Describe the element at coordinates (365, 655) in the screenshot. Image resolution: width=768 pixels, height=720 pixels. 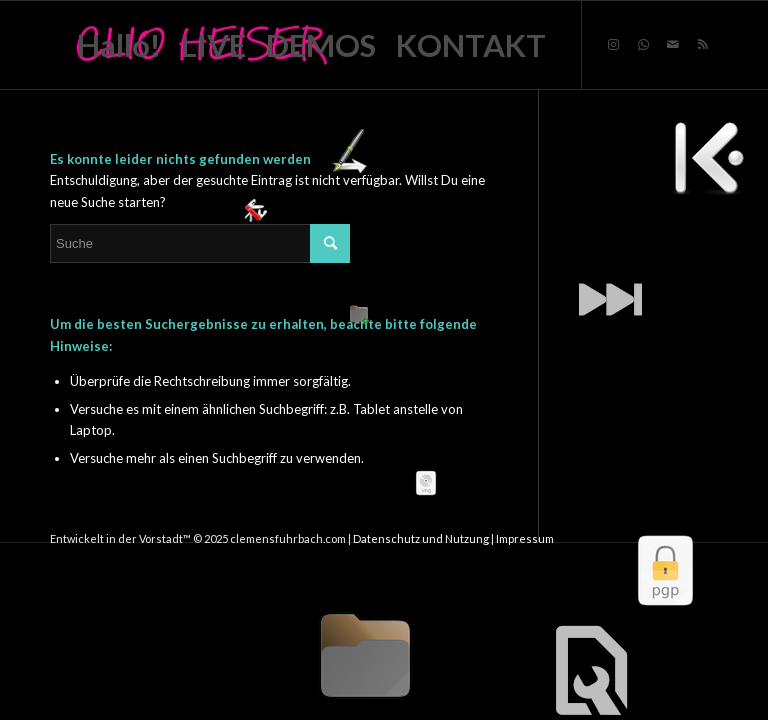
I see `access an open folder's contents` at that location.